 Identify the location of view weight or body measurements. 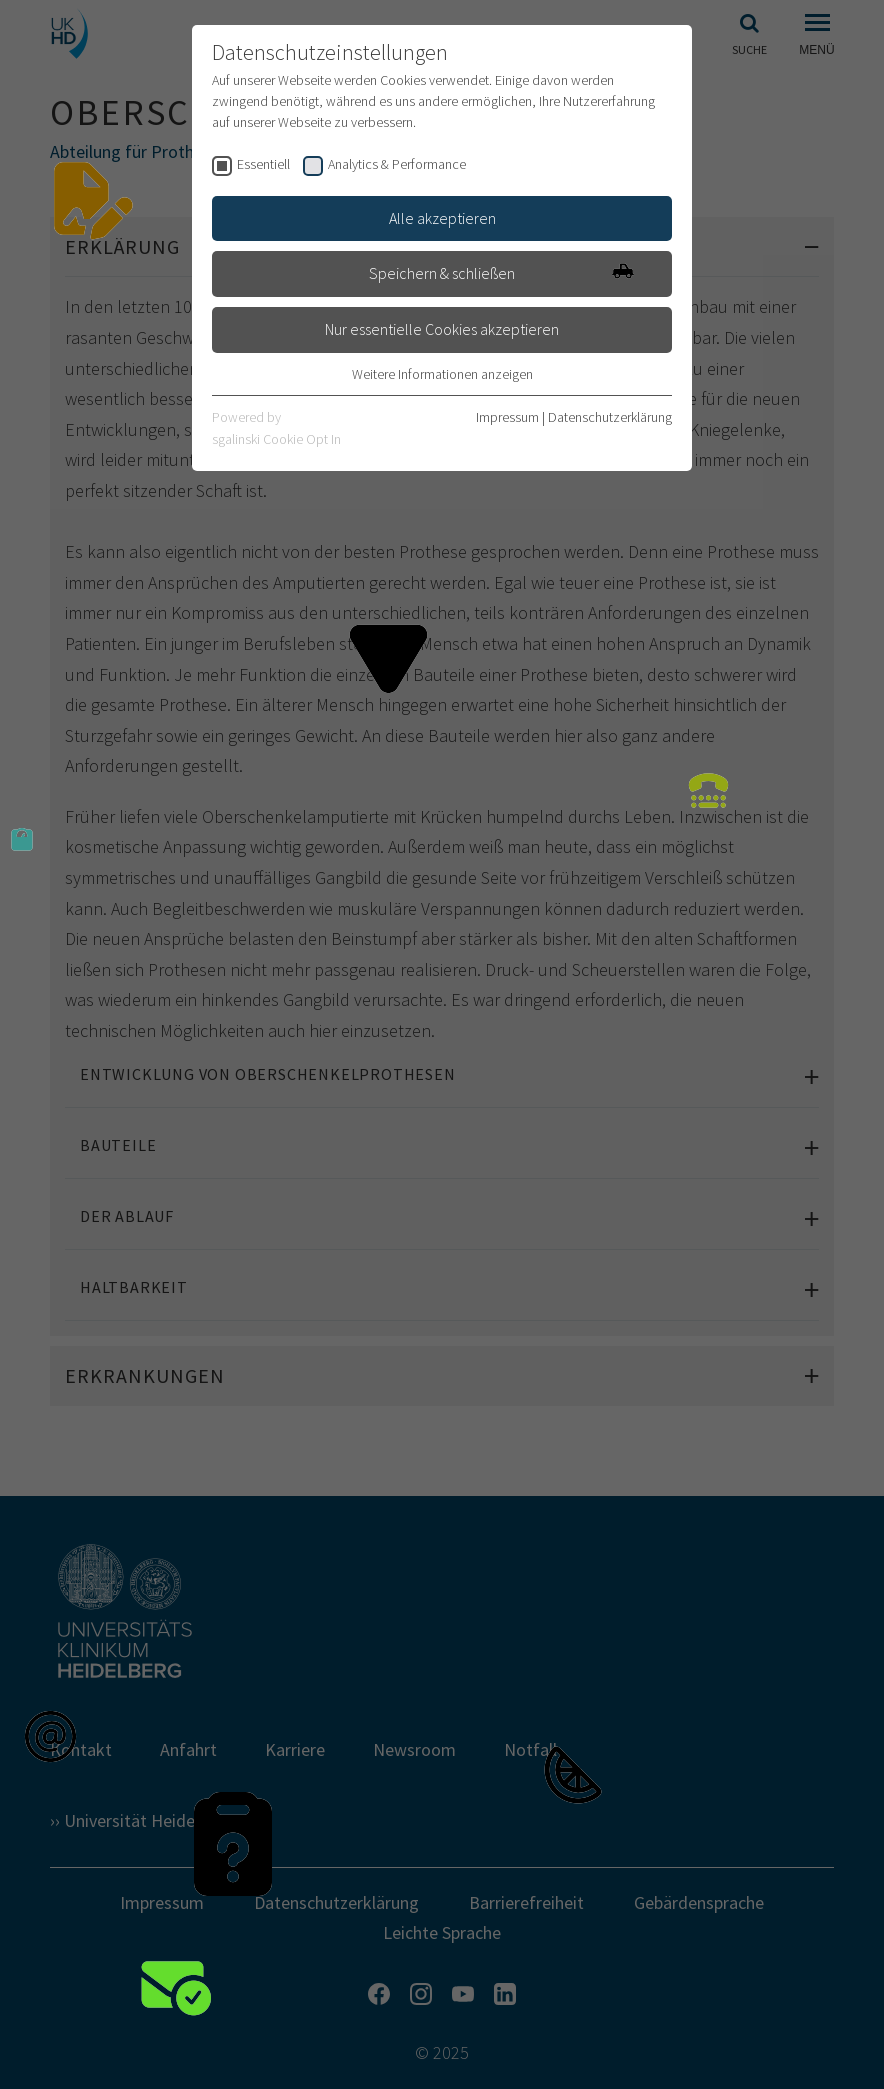
(22, 840).